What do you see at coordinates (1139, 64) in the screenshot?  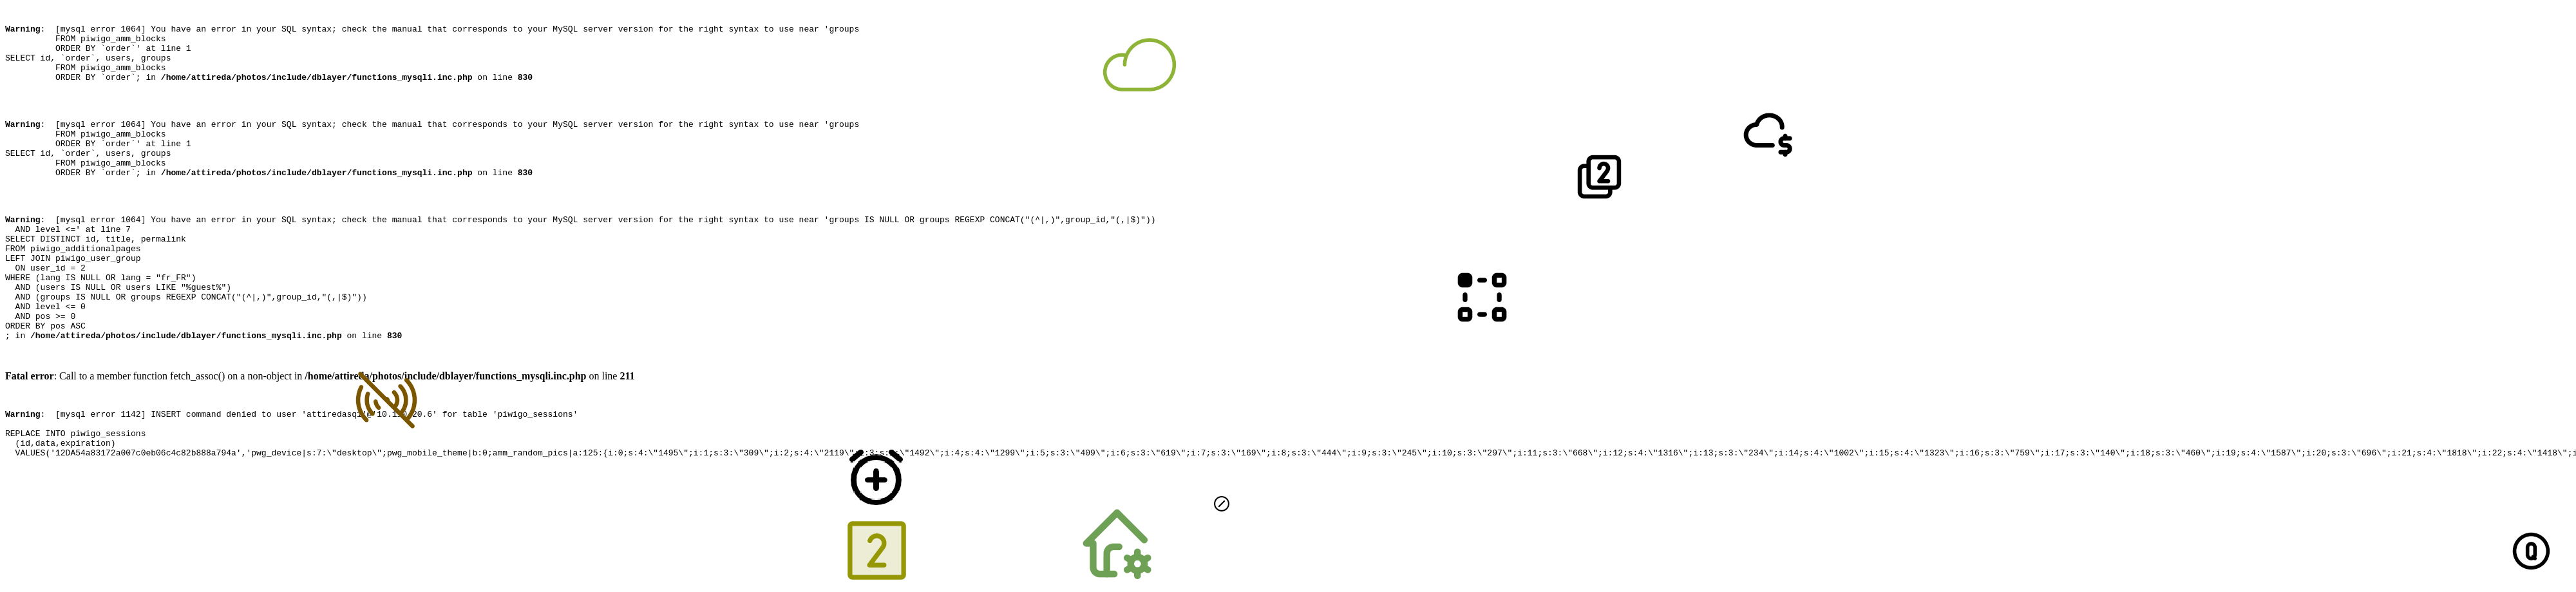 I see `access cloud storage` at bounding box center [1139, 64].